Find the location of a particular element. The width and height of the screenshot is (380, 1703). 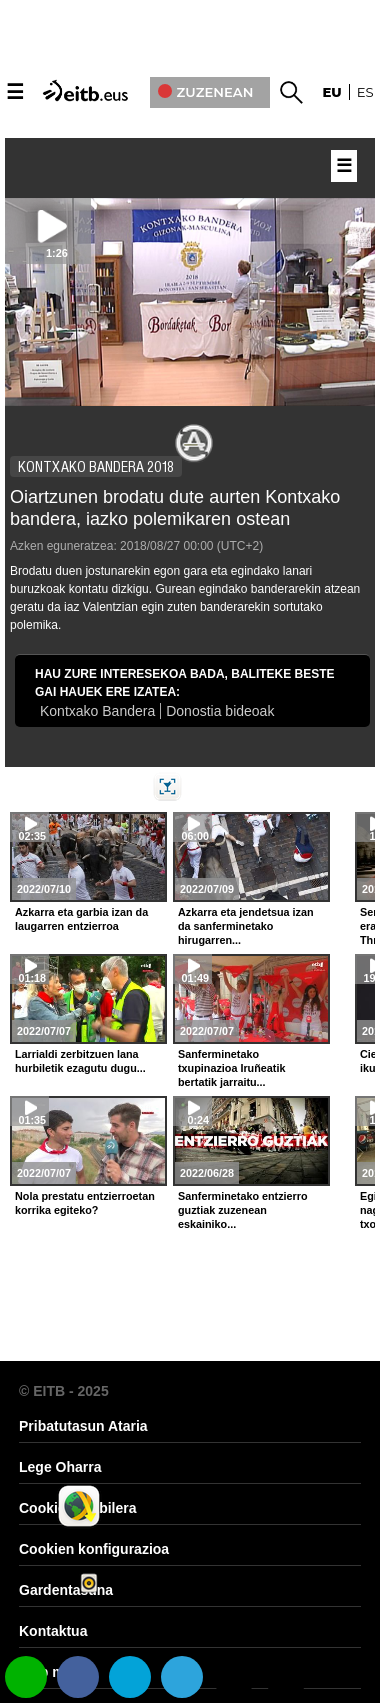

open jdownloader download manager is located at coordinates (79, 1506).